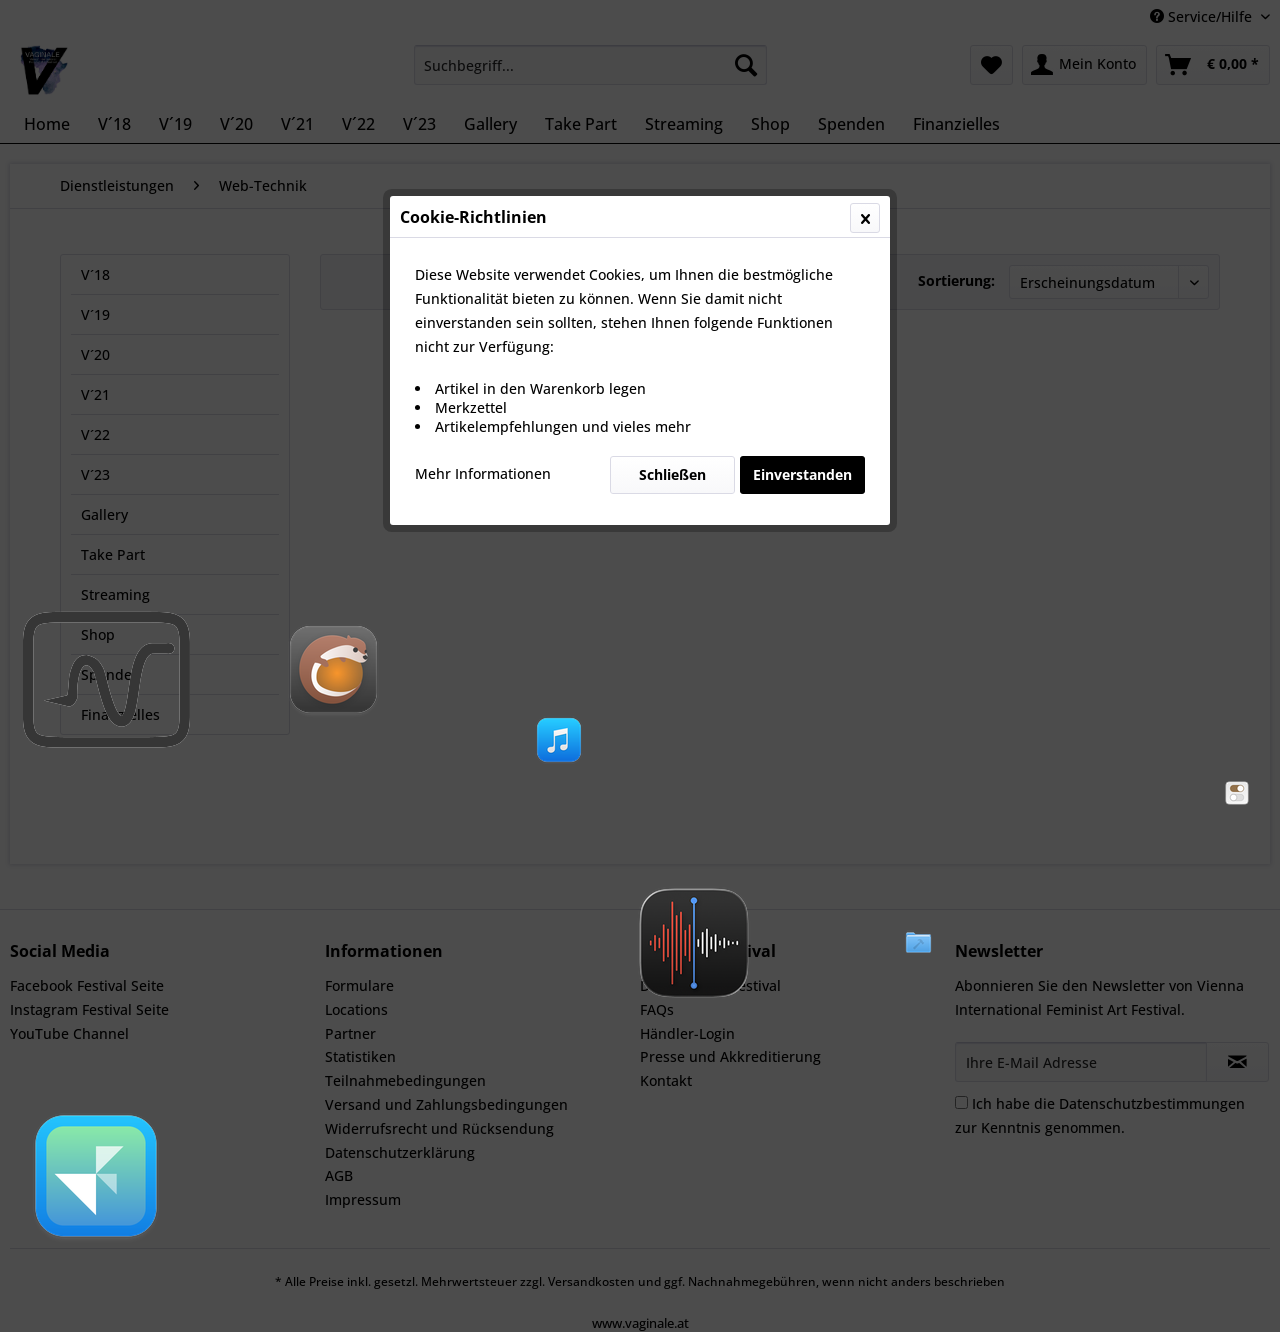  I want to click on open voice memos app, so click(694, 943).